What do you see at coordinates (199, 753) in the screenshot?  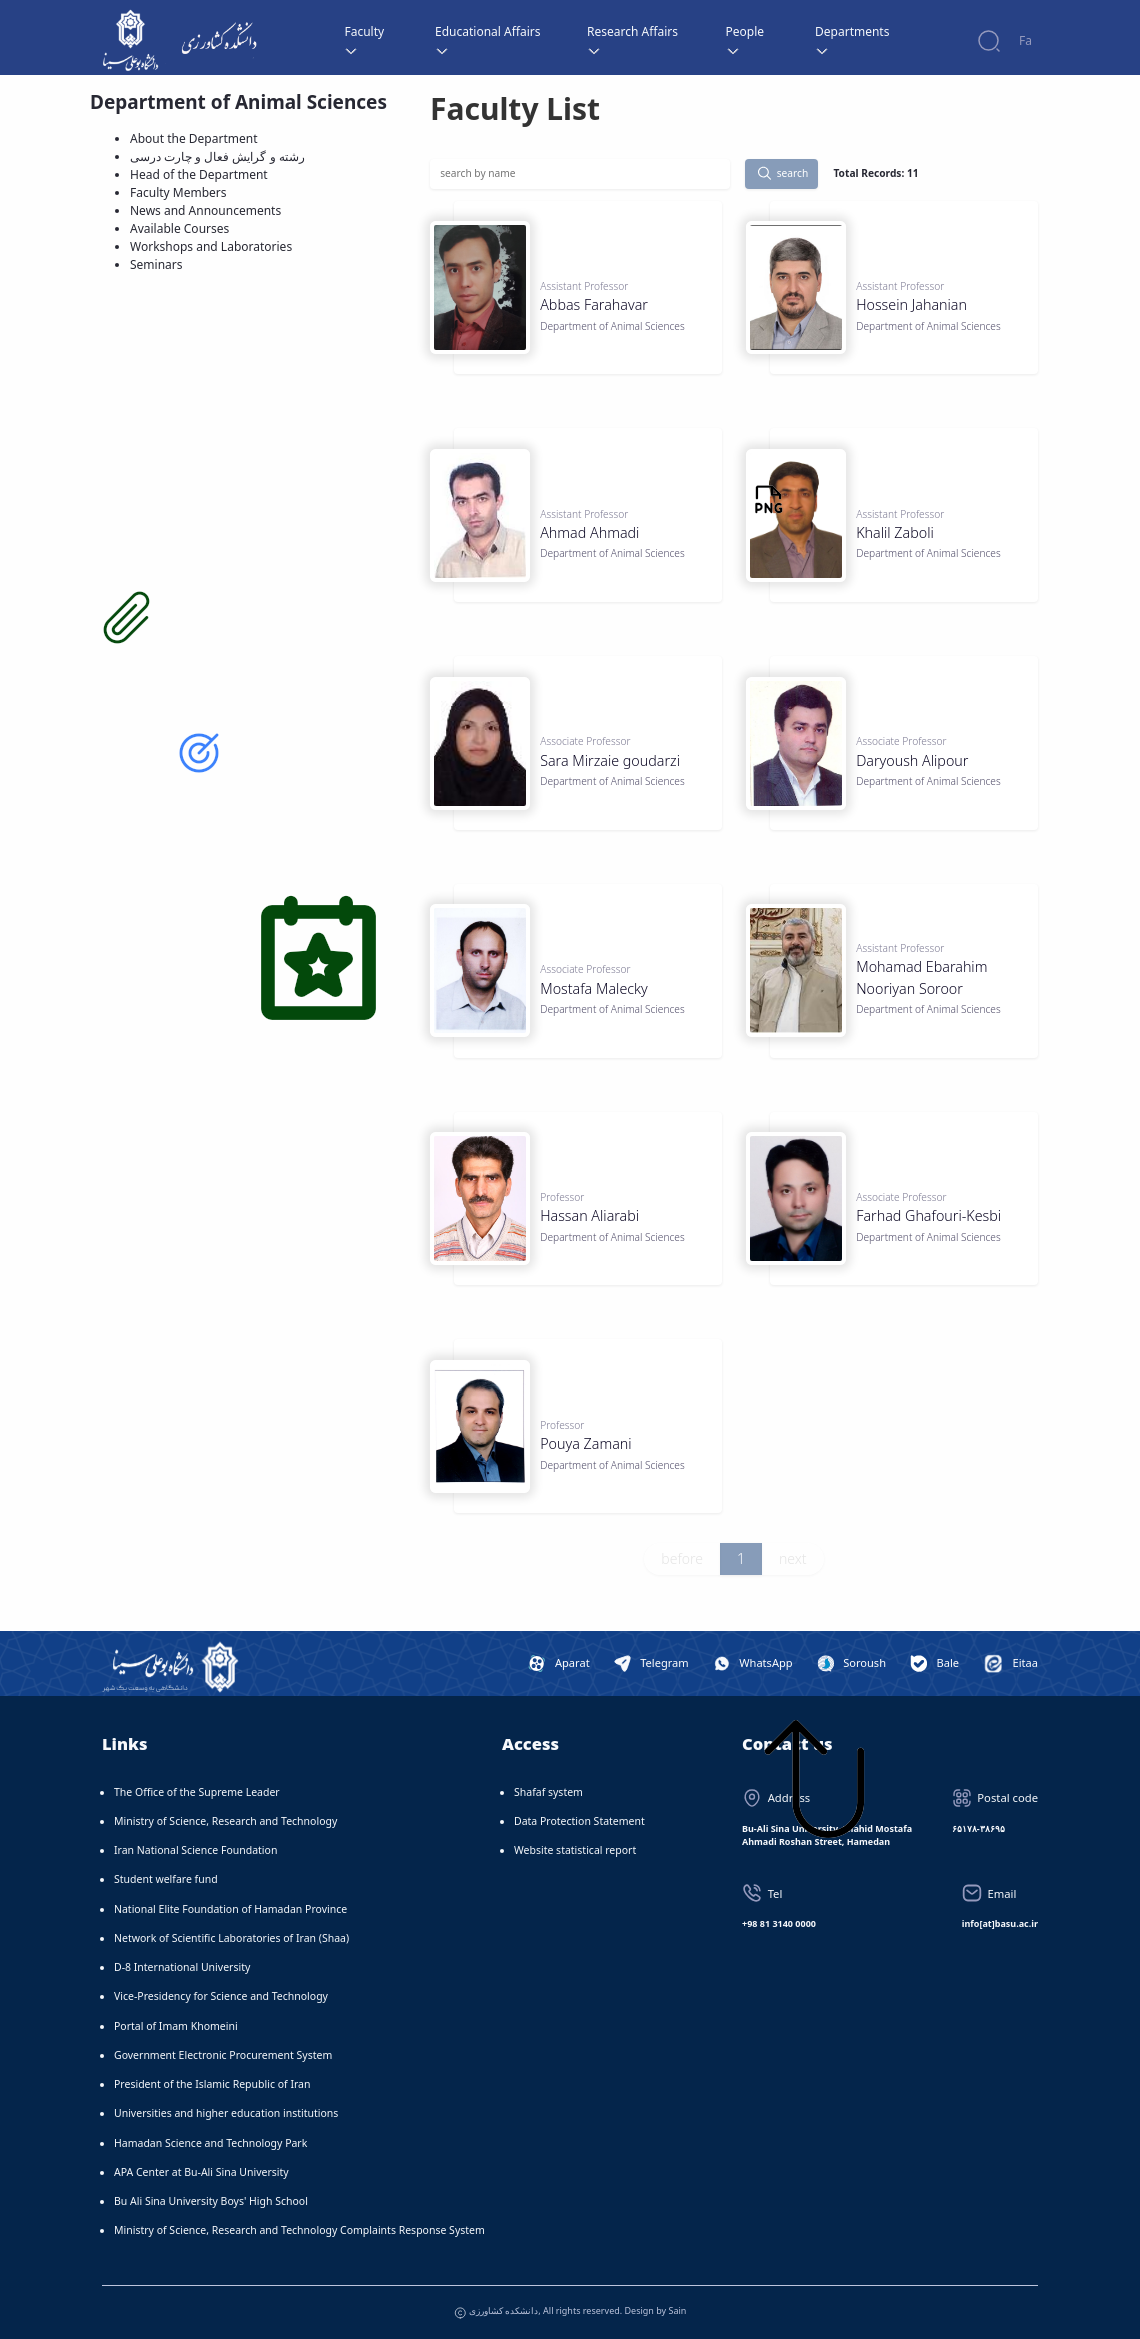 I see `set a goal or objective` at bounding box center [199, 753].